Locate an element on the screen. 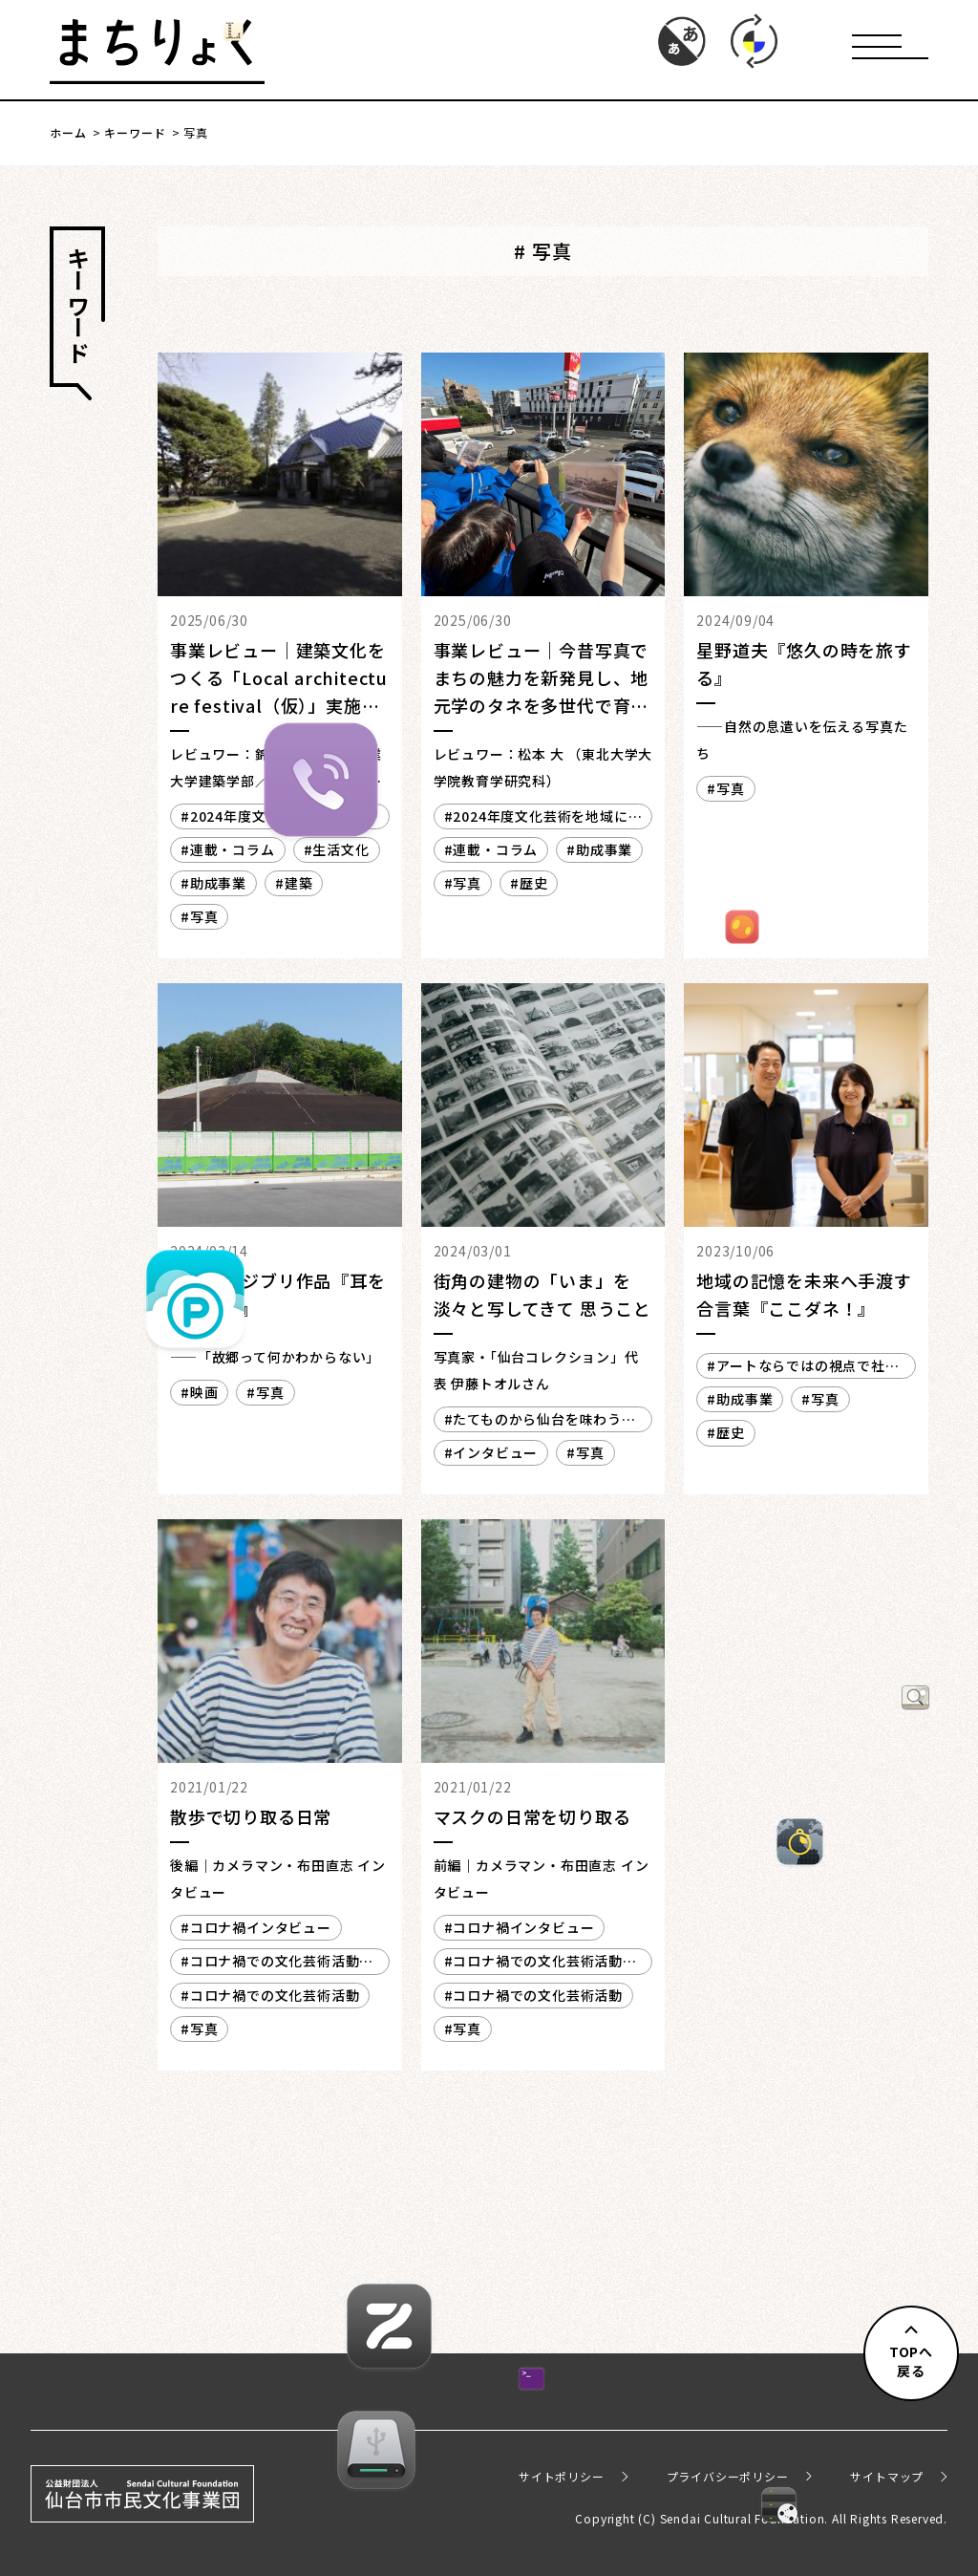 The height and width of the screenshot is (2576, 978). open AntaresSQL database management app is located at coordinates (742, 927).